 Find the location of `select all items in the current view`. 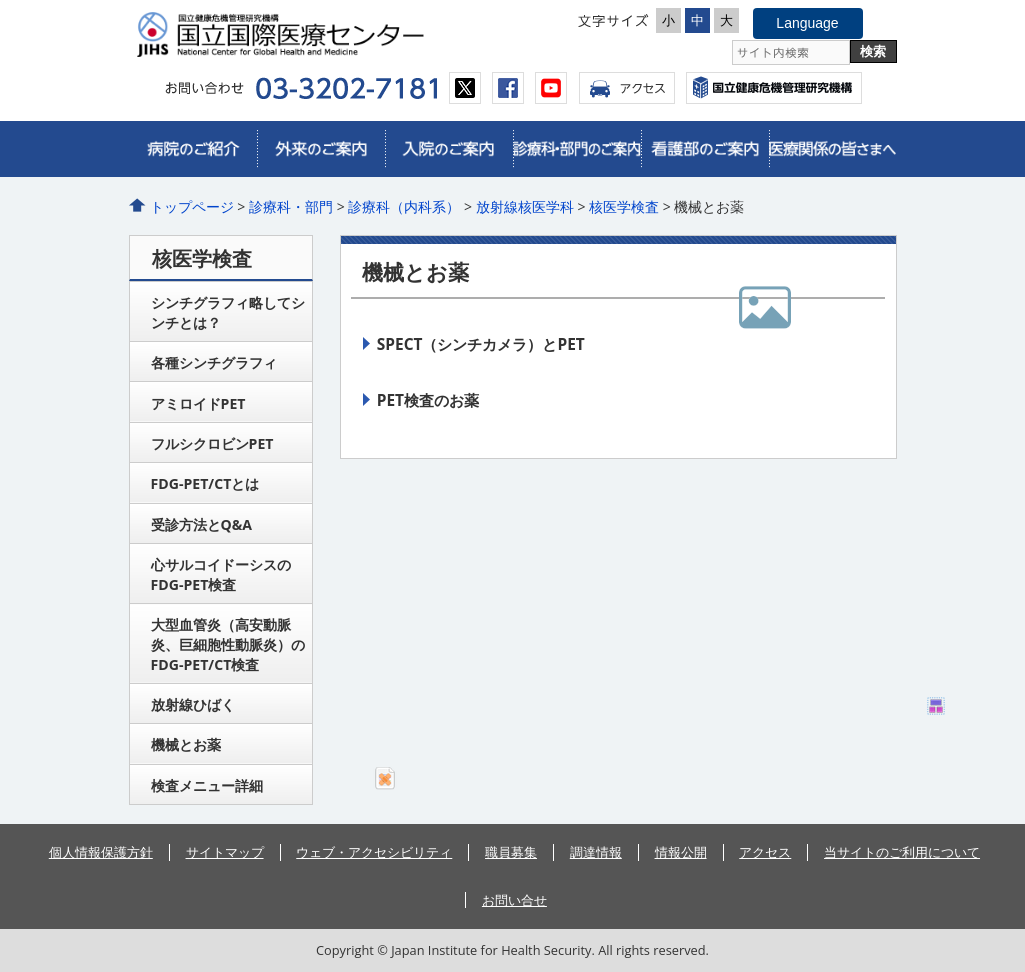

select all items in the current view is located at coordinates (936, 706).